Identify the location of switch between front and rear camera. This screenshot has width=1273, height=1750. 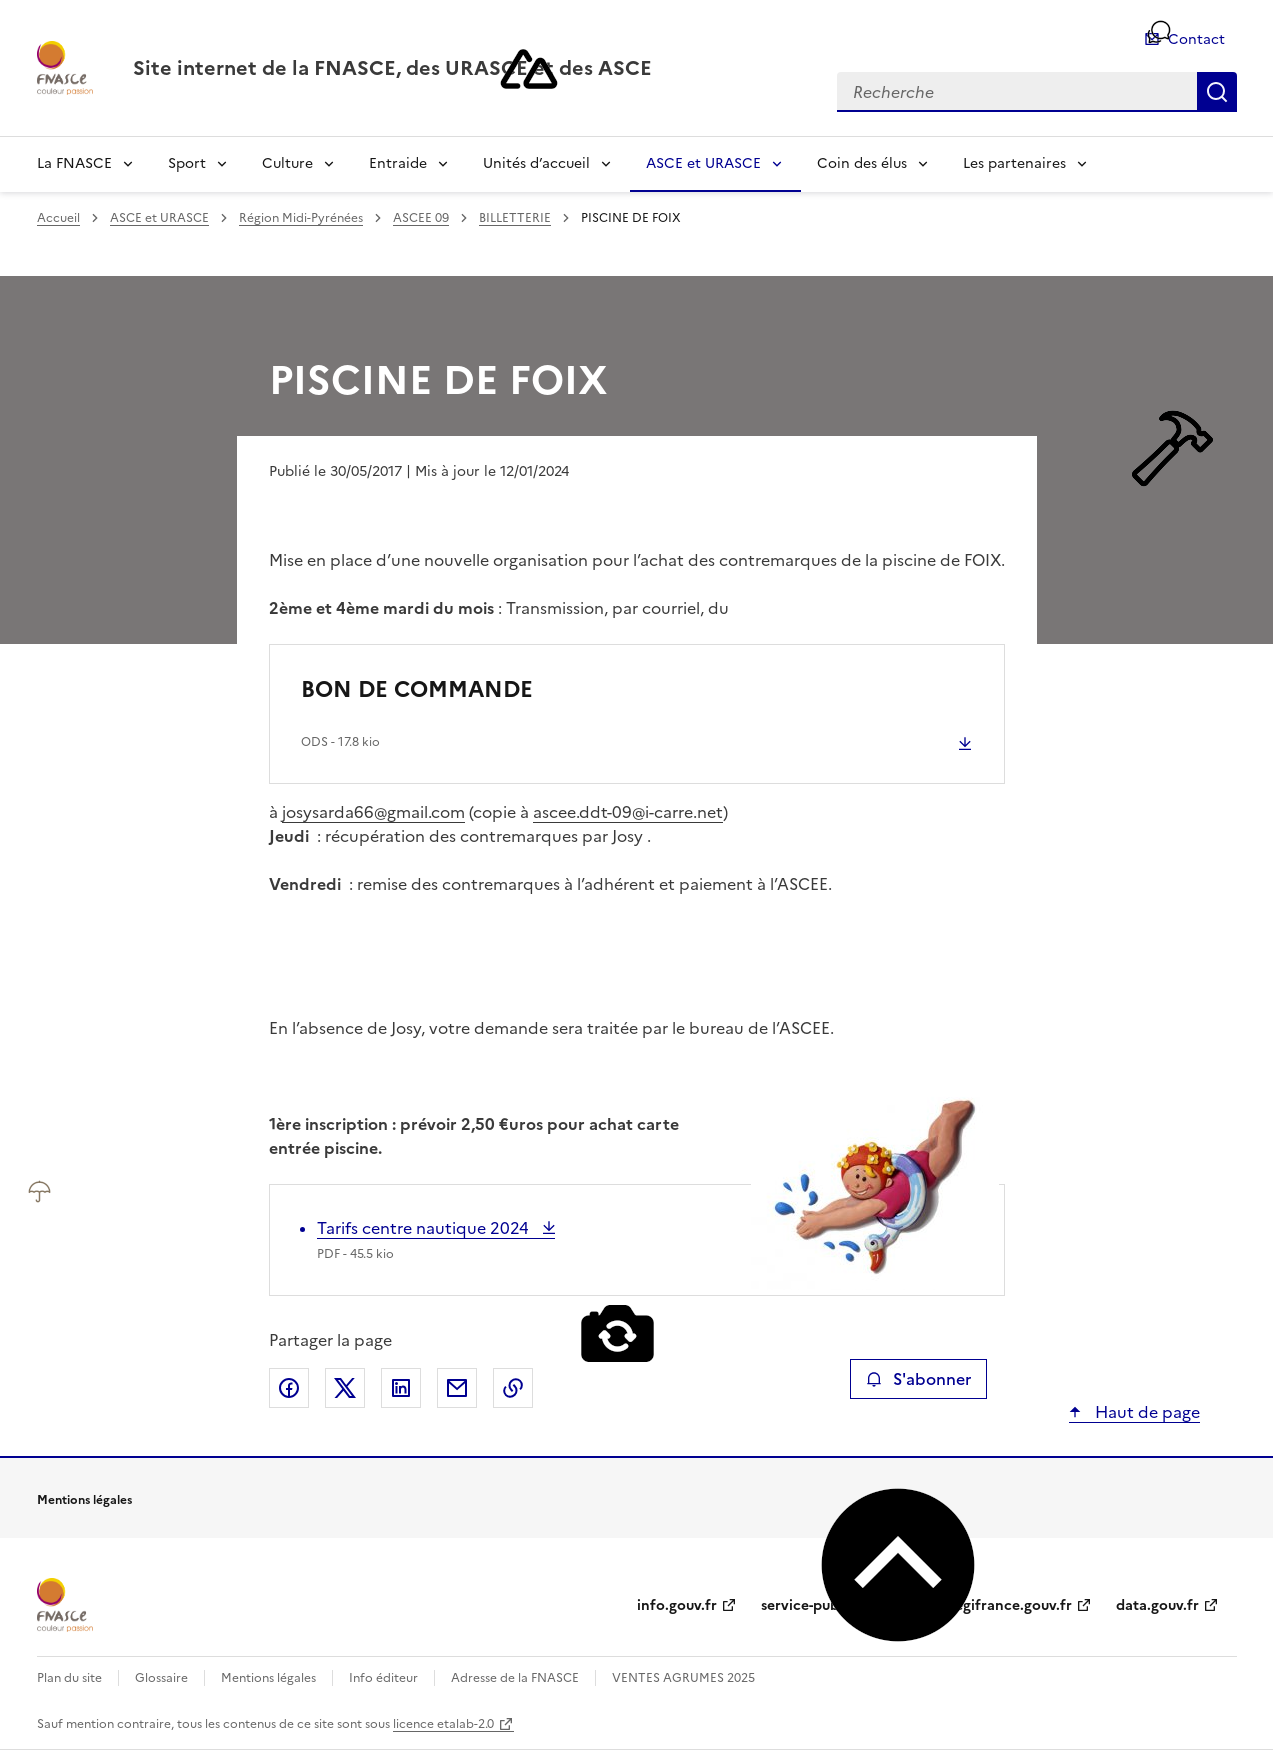
(617, 1333).